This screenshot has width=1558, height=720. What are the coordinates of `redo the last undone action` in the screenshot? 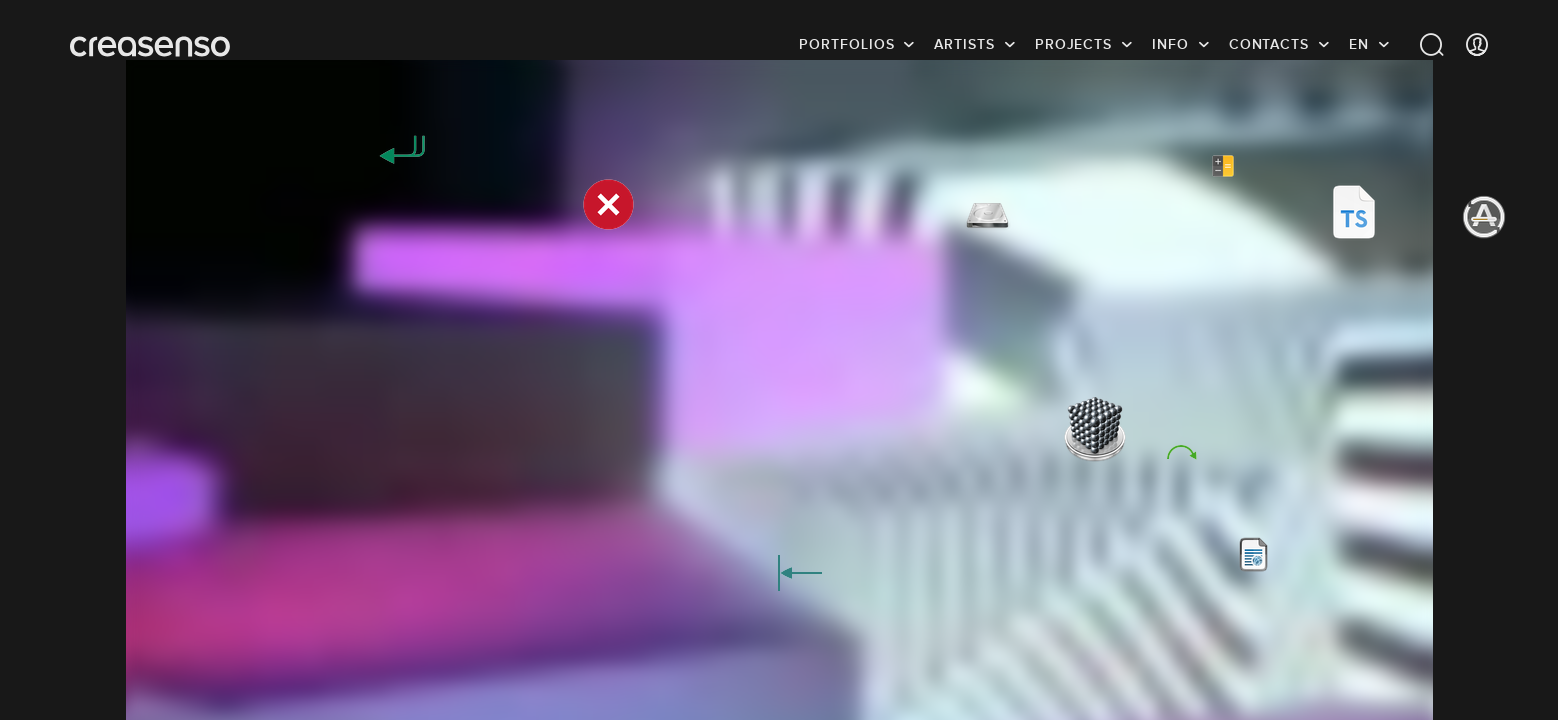 It's located at (1181, 452).